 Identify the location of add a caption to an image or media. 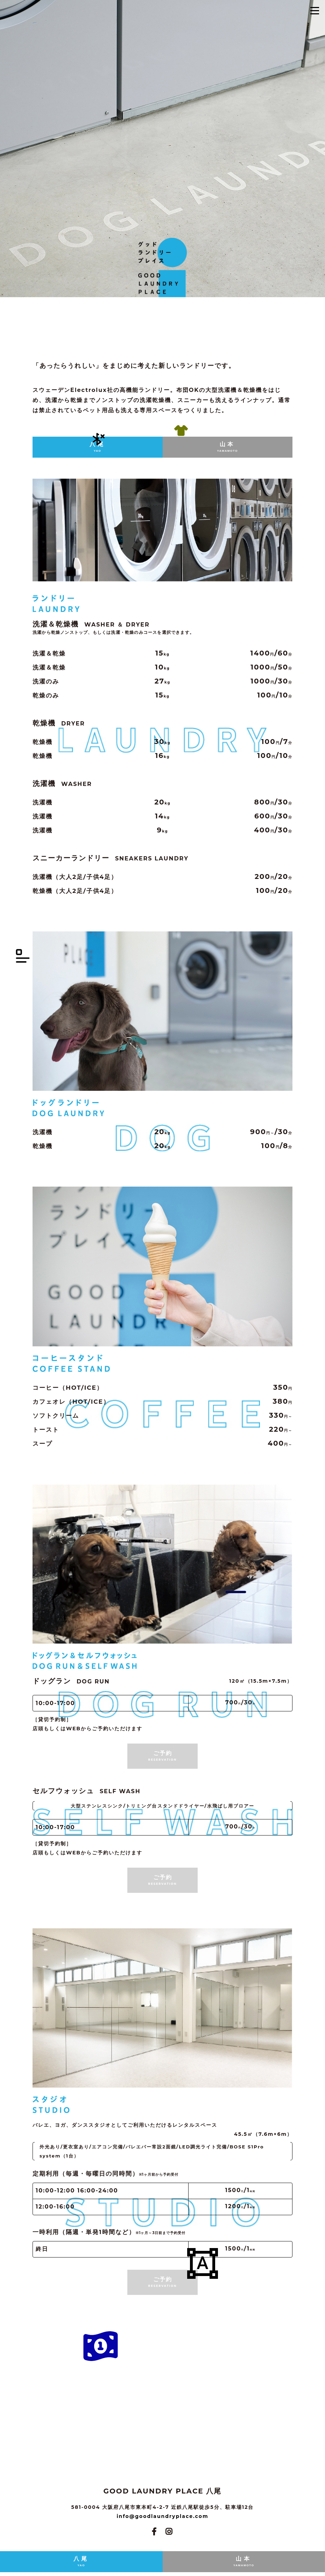
(23, 956).